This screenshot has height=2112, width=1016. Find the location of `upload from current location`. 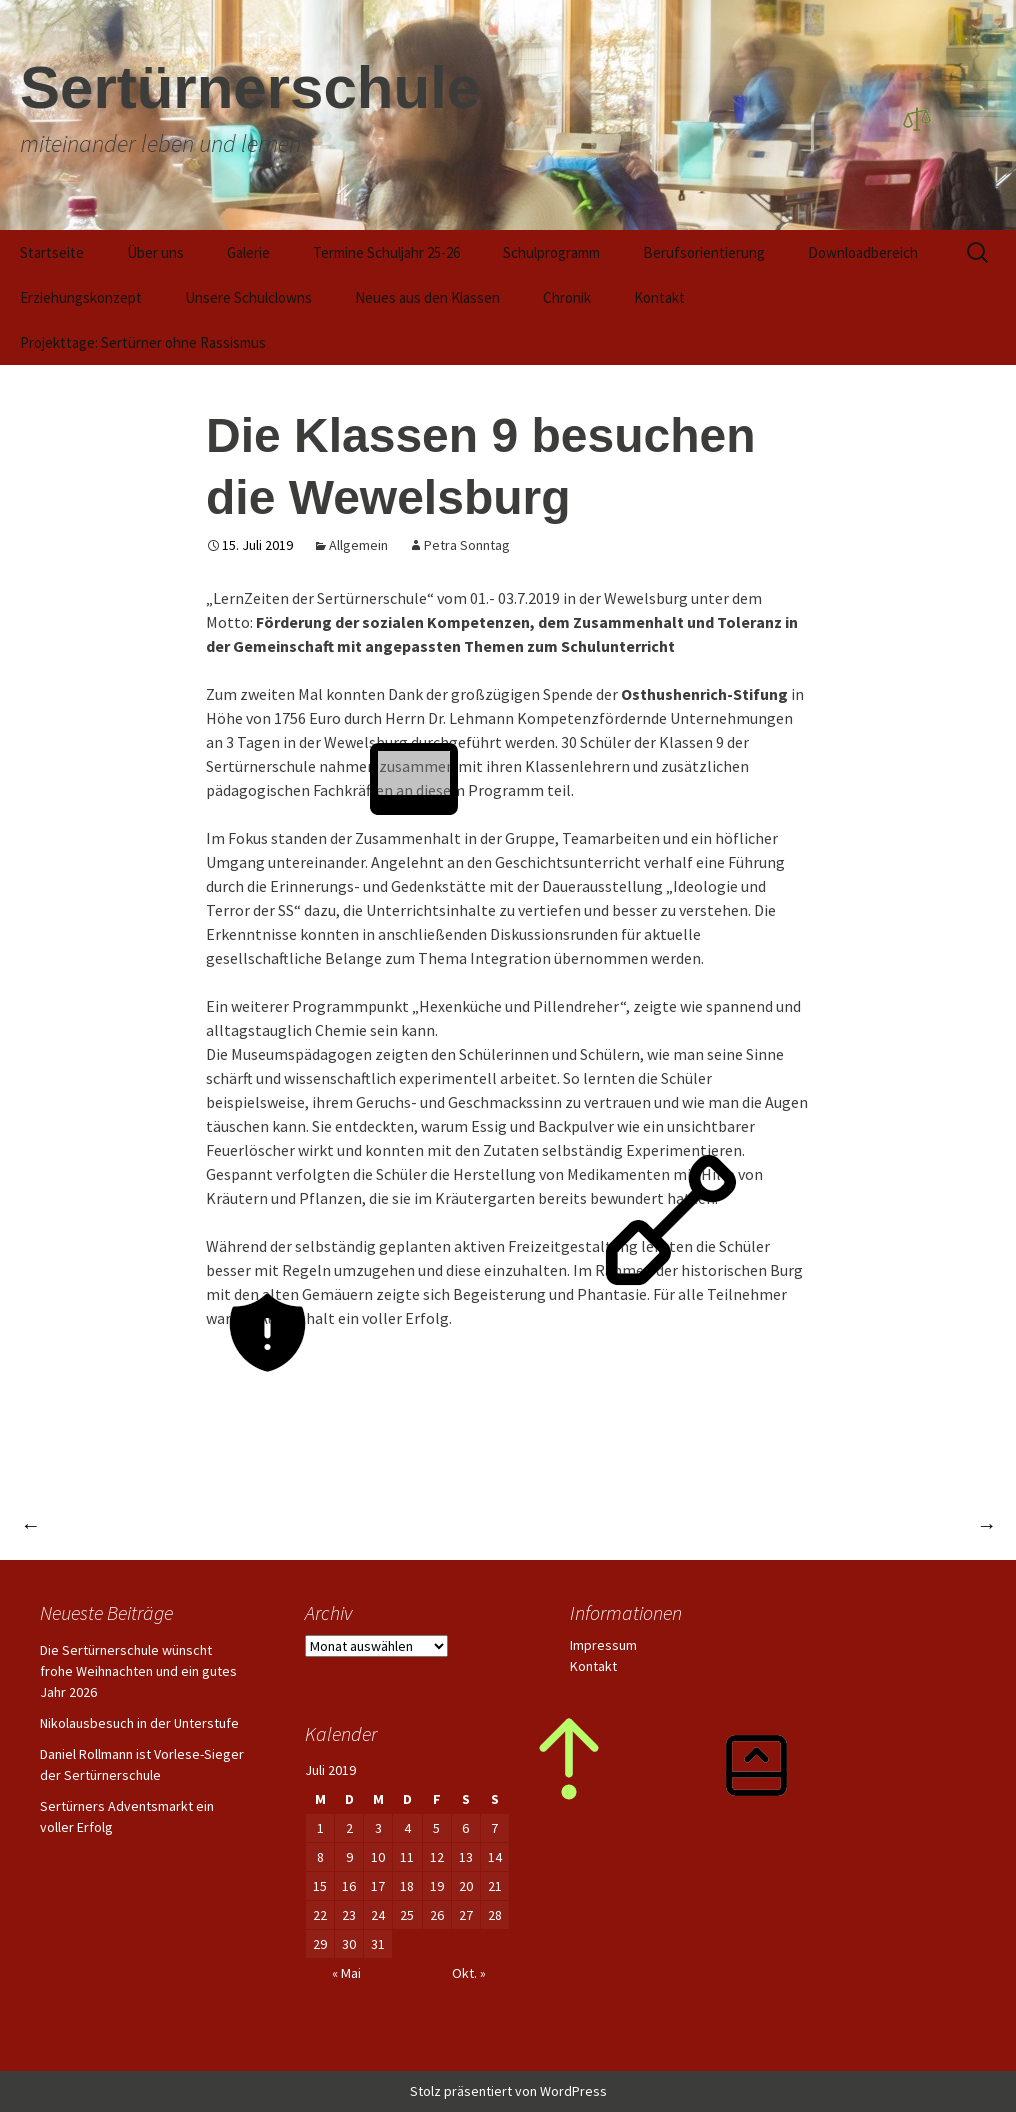

upload from current location is located at coordinates (569, 1759).